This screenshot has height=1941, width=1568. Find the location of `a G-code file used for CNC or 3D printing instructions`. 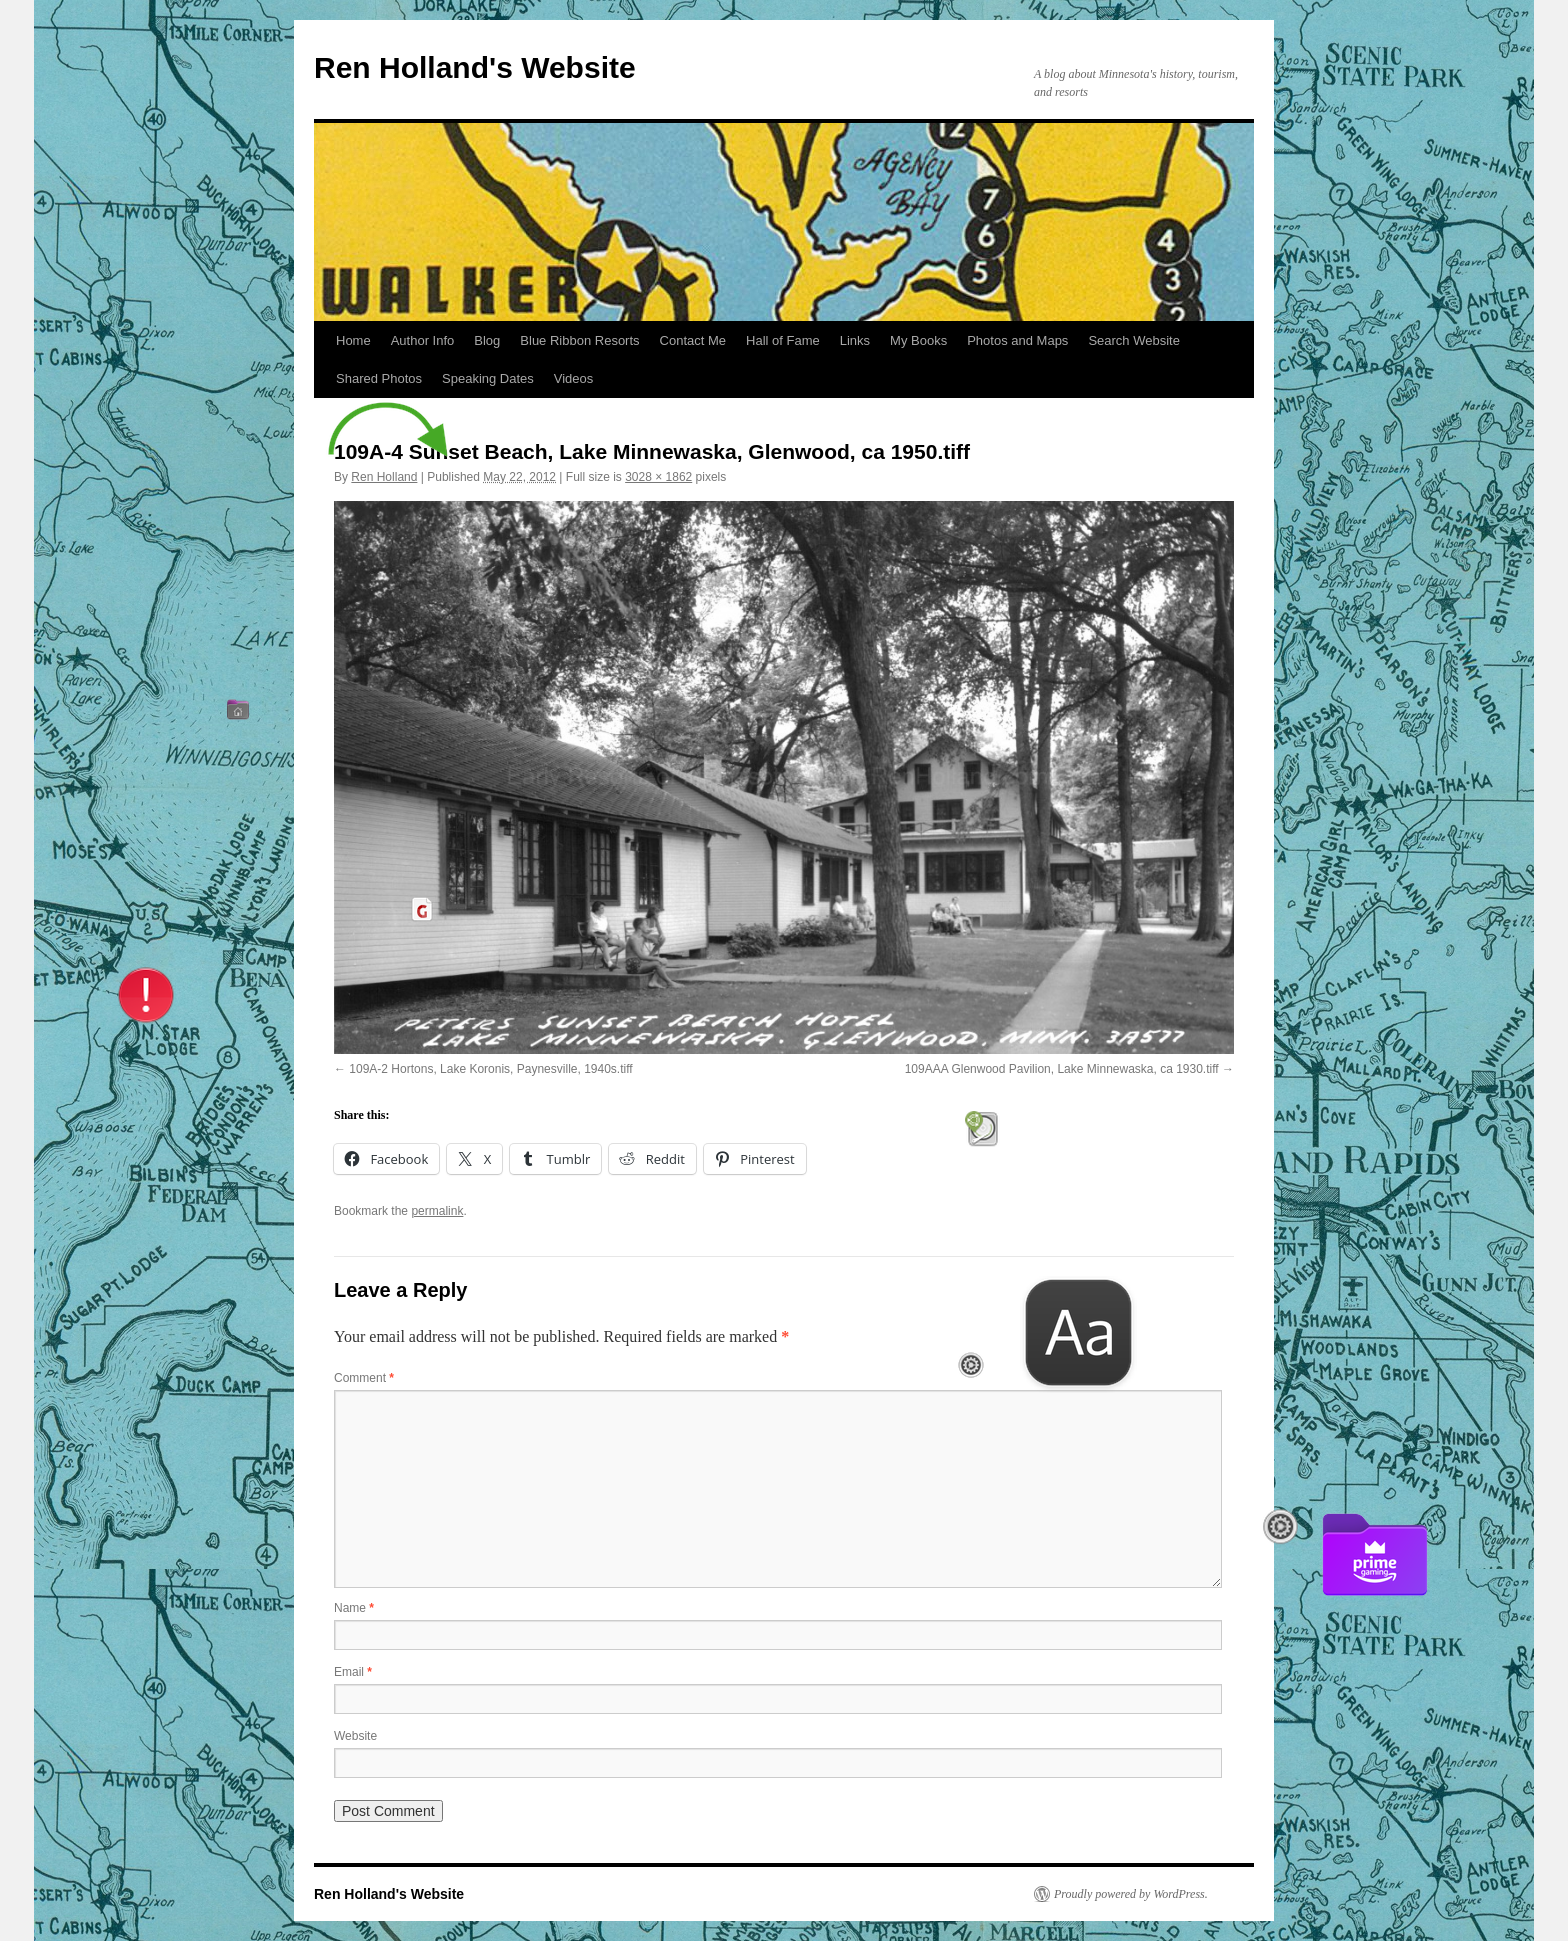

a G-code file used for CNC or 3D printing instructions is located at coordinates (422, 909).